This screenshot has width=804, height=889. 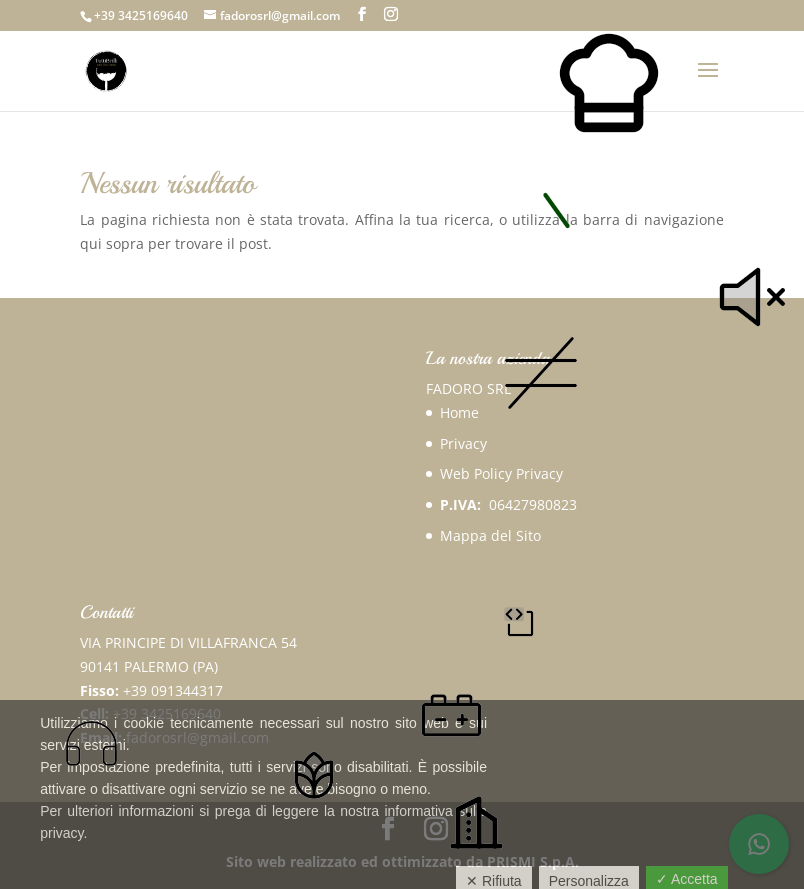 What do you see at coordinates (91, 746) in the screenshot?
I see `listen to audio or music` at bounding box center [91, 746].